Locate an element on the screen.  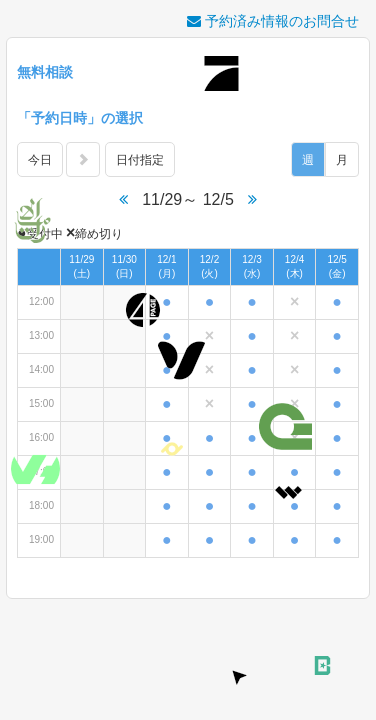
wondershare brand logo is located at coordinates (288, 492).